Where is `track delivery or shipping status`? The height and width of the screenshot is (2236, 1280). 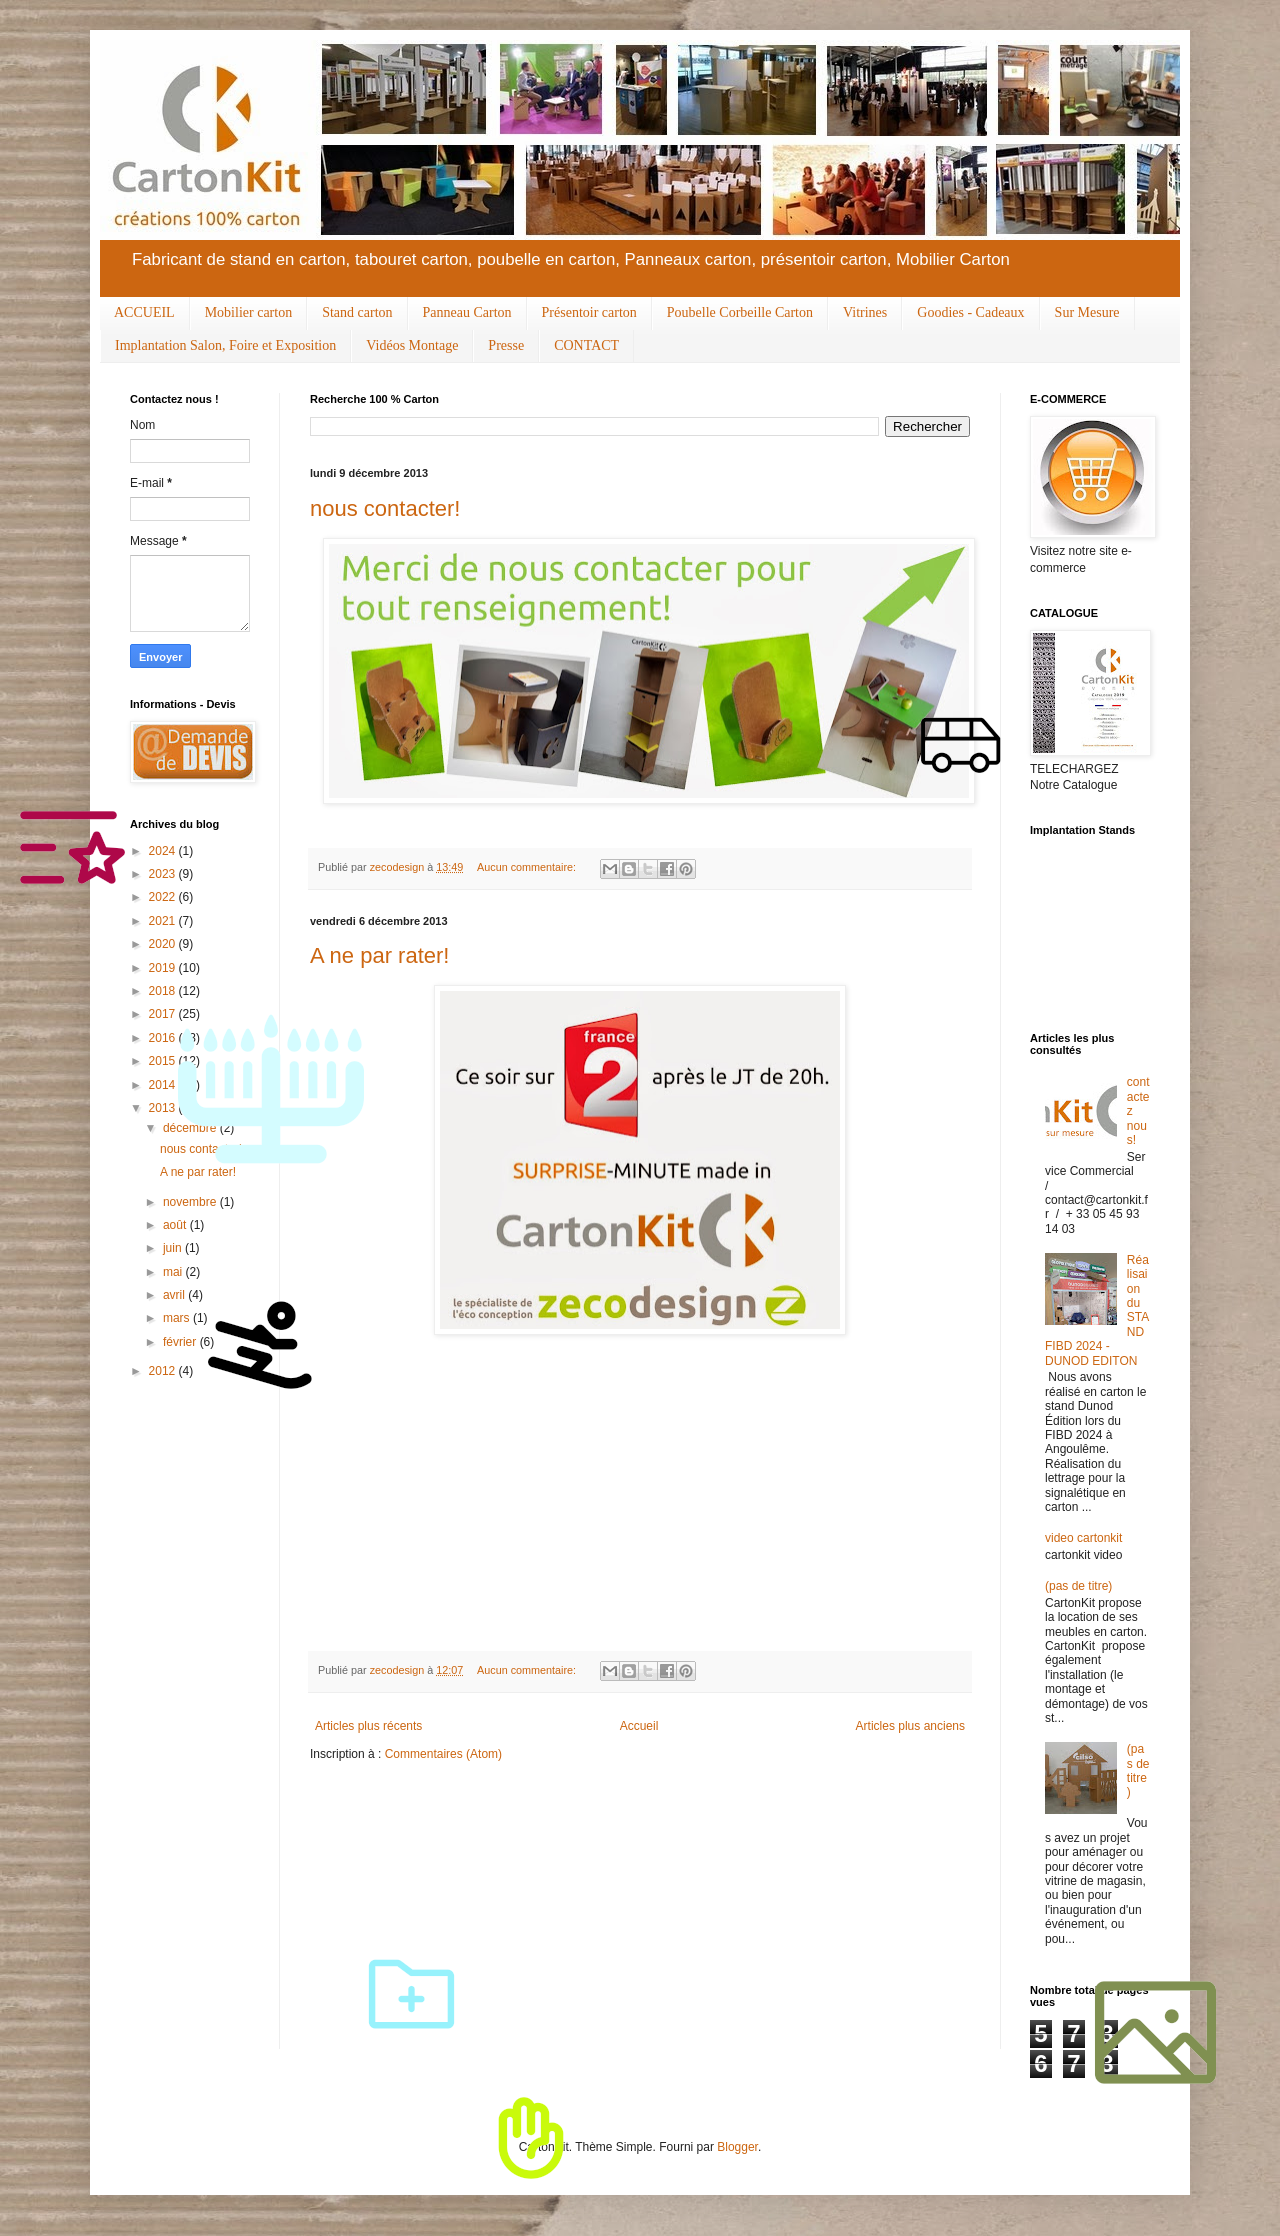
track delivery or shipping status is located at coordinates (958, 744).